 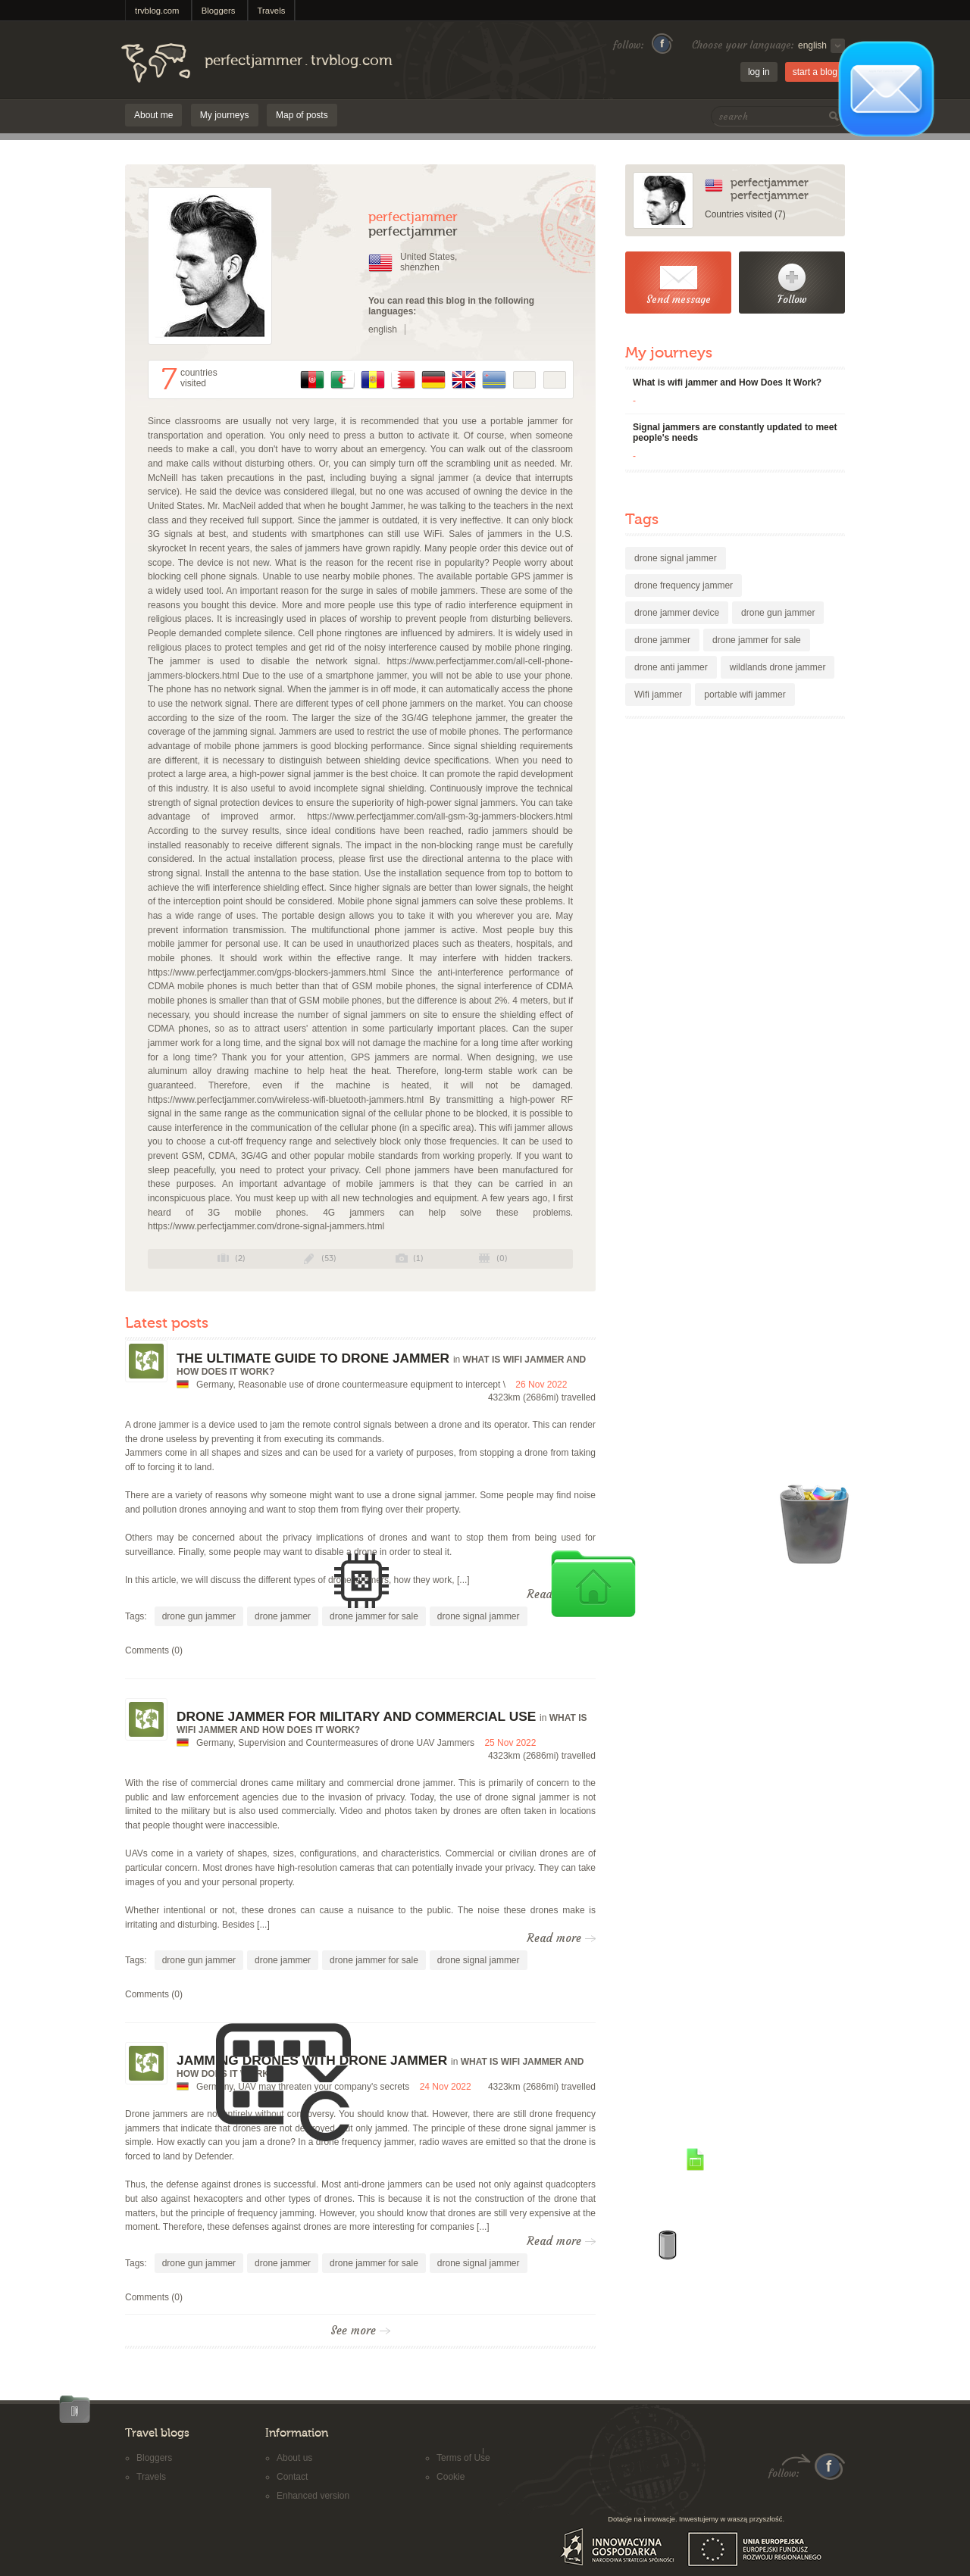 What do you see at coordinates (361, 1581) in the screenshot?
I see `access electronics or hardware settings` at bounding box center [361, 1581].